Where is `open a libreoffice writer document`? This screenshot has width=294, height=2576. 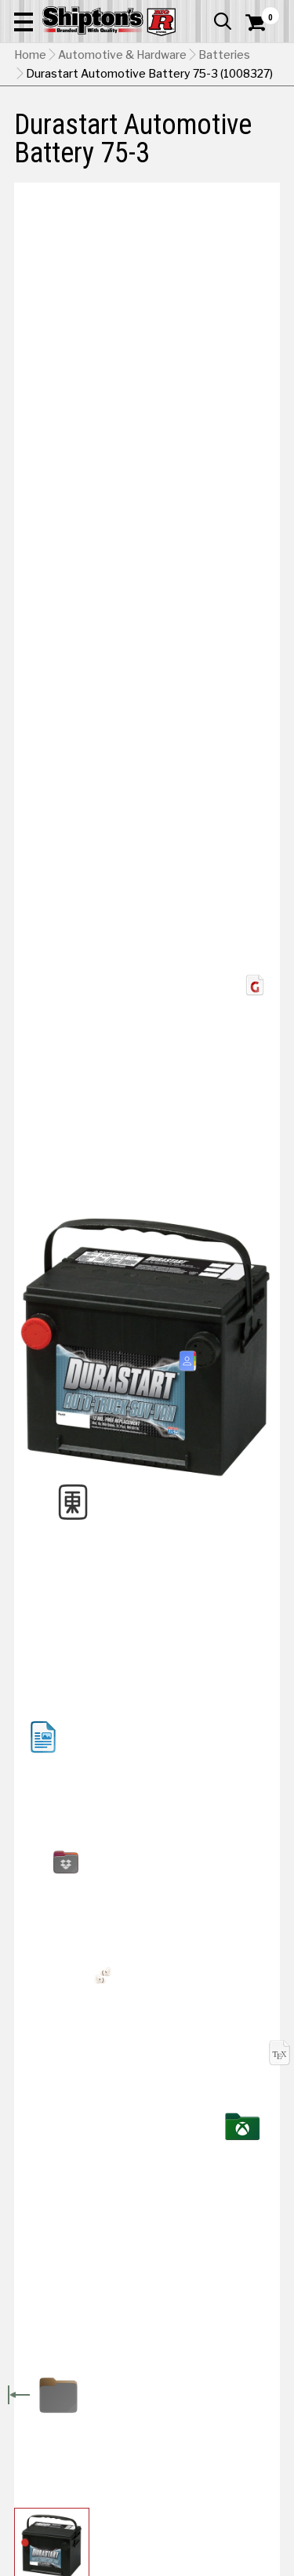 open a libreoffice writer document is located at coordinates (43, 1737).